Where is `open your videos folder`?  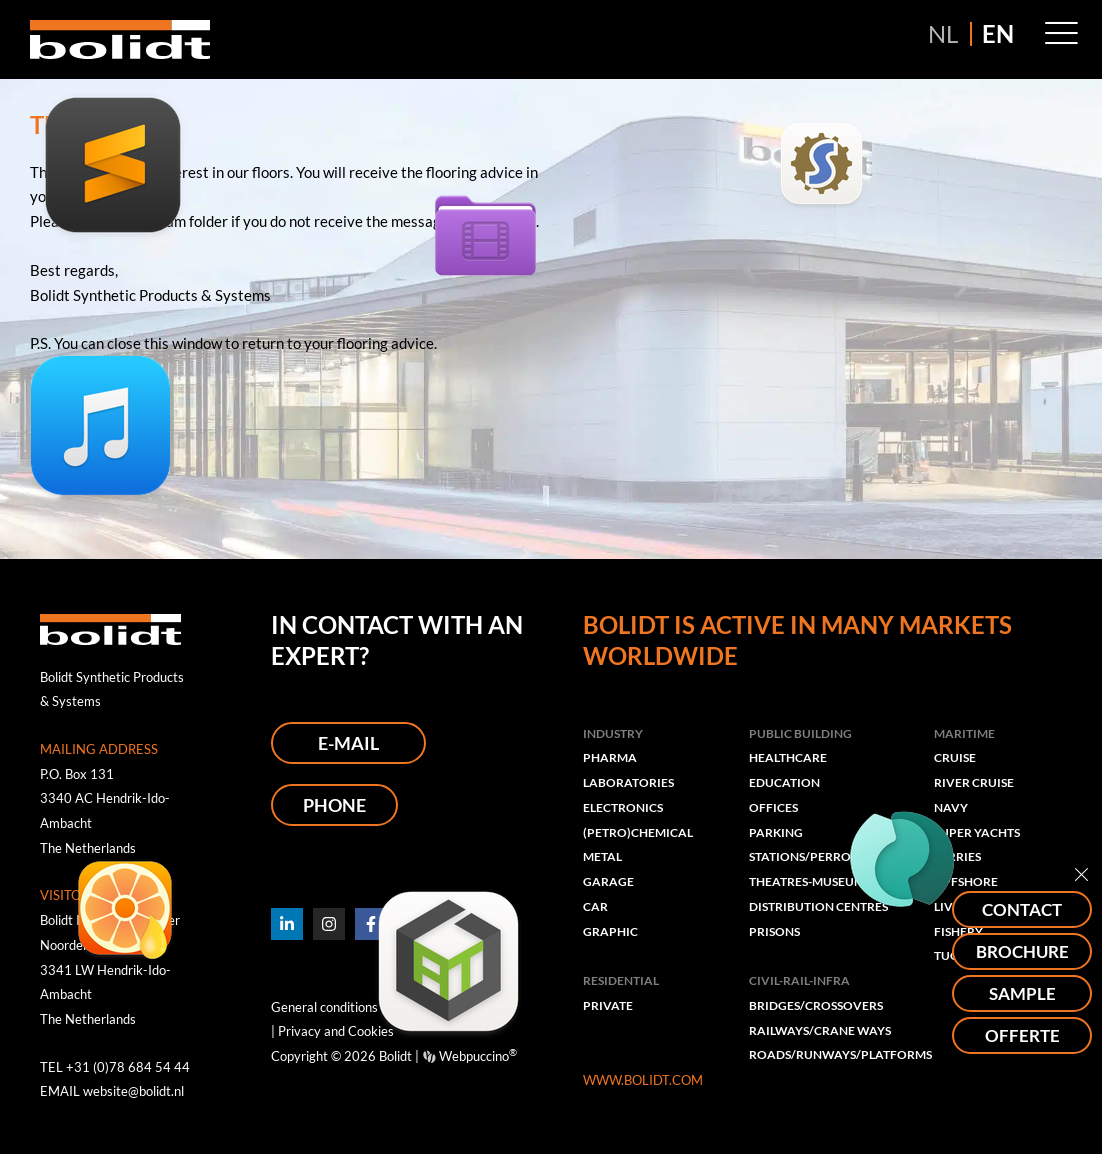
open your videos folder is located at coordinates (485, 235).